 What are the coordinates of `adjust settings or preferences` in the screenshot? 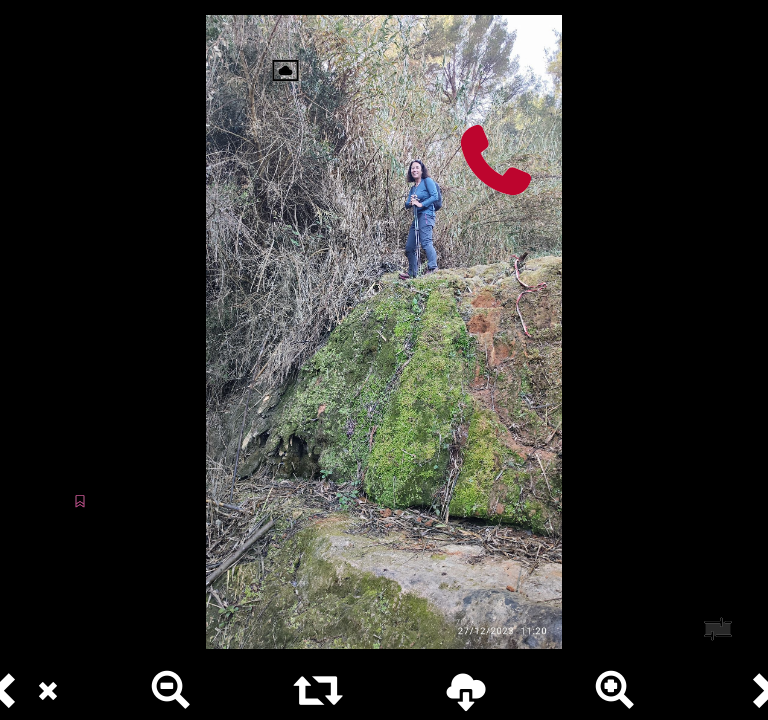 It's located at (718, 629).